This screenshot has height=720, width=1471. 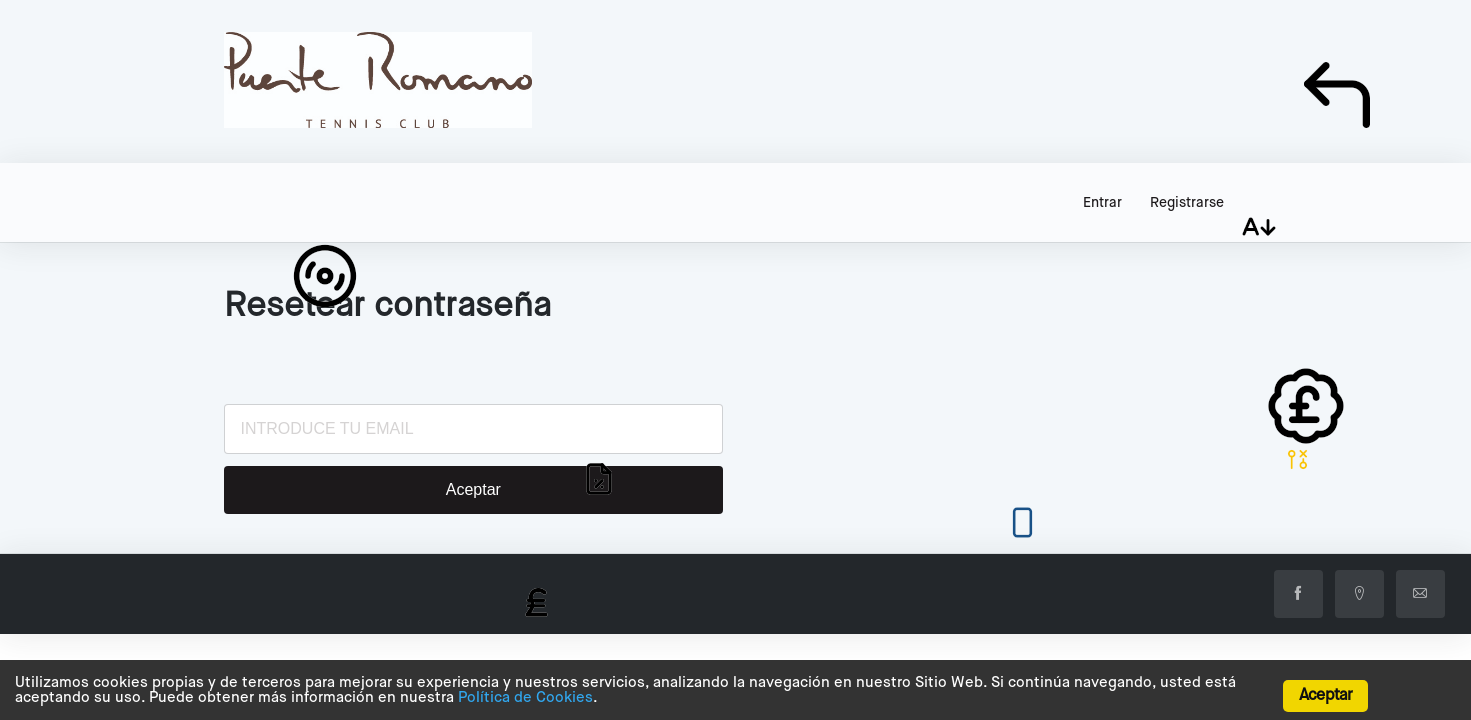 What do you see at coordinates (1259, 228) in the screenshot?
I see `sort text in descending alphabetical order` at bounding box center [1259, 228].